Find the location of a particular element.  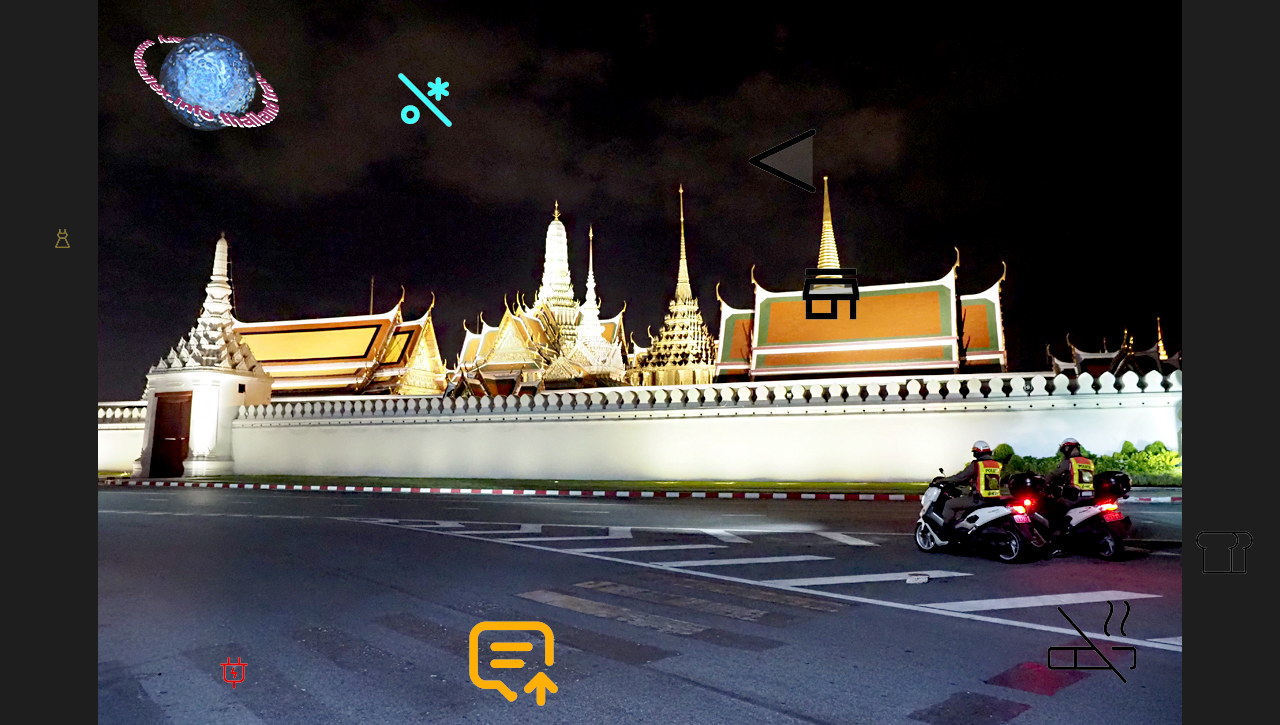

disable regular expression search is located at coordinates (425, 100).